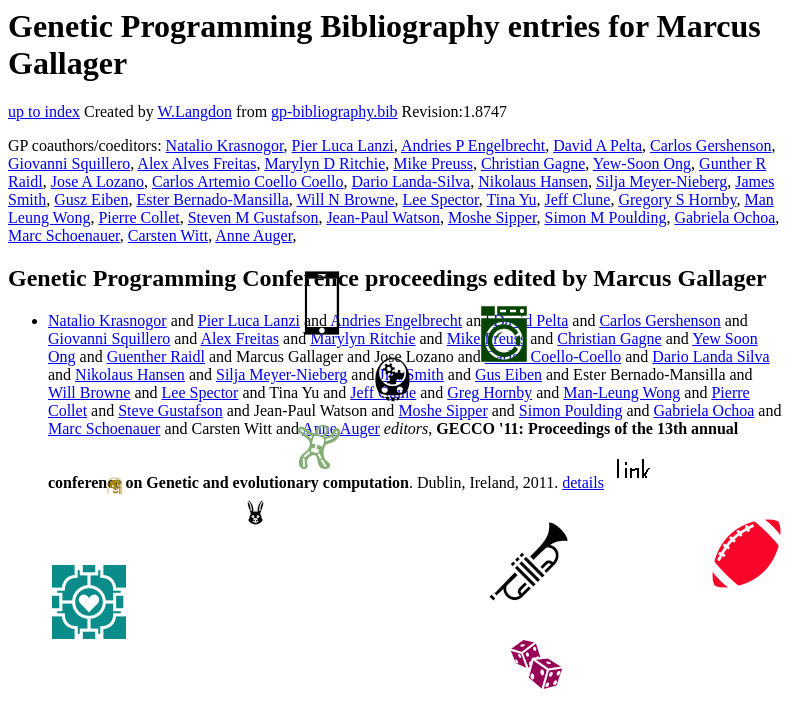 This screenshot has height=720, width=792. I want to click on indicates rabbit or bunny-related content, so click(255, 512).